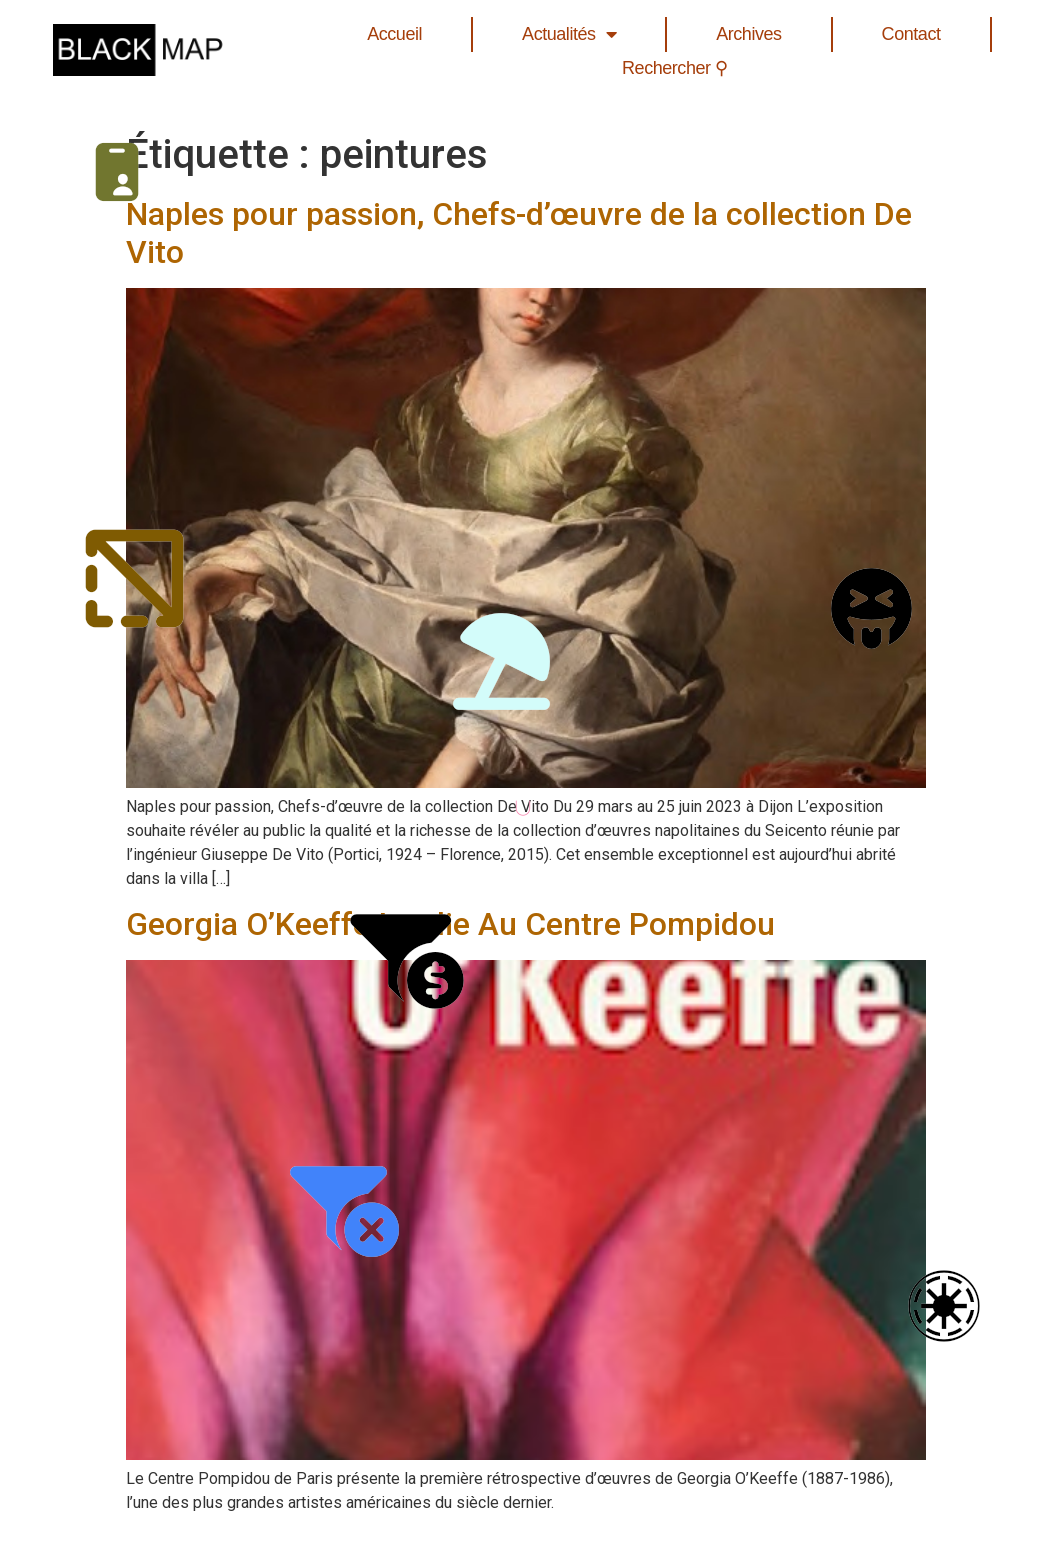  I want to click on filter results by price or cost, so click(407, 952).